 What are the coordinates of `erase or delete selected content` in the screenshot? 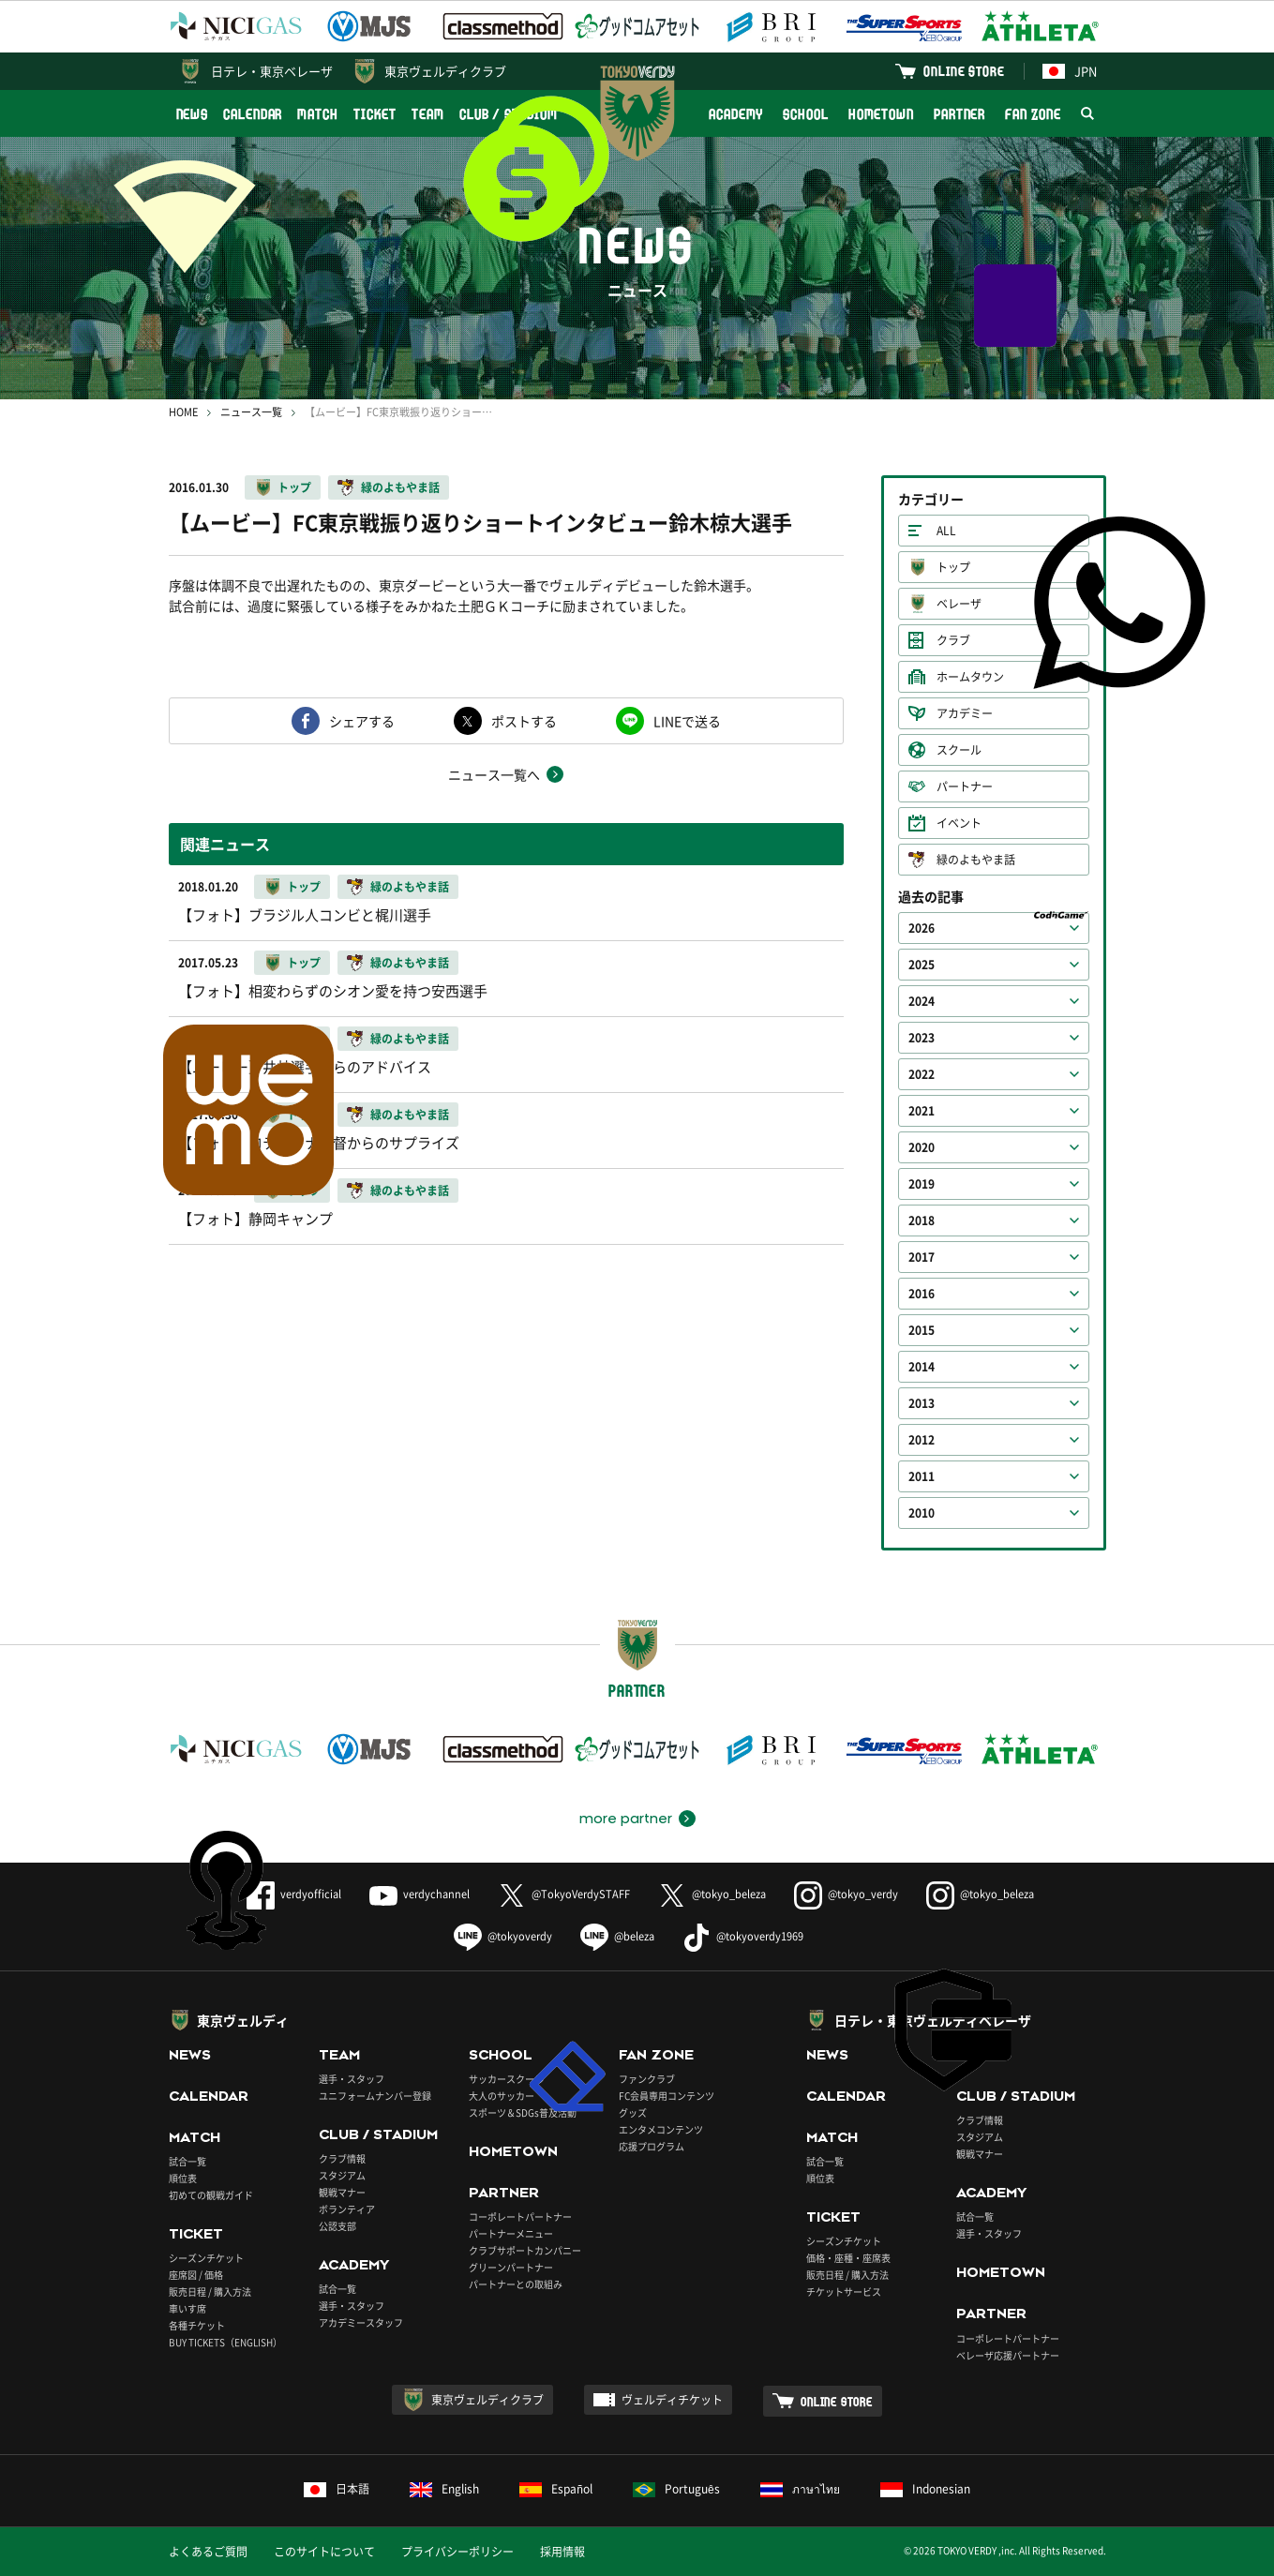 It's located at (569, 2077).